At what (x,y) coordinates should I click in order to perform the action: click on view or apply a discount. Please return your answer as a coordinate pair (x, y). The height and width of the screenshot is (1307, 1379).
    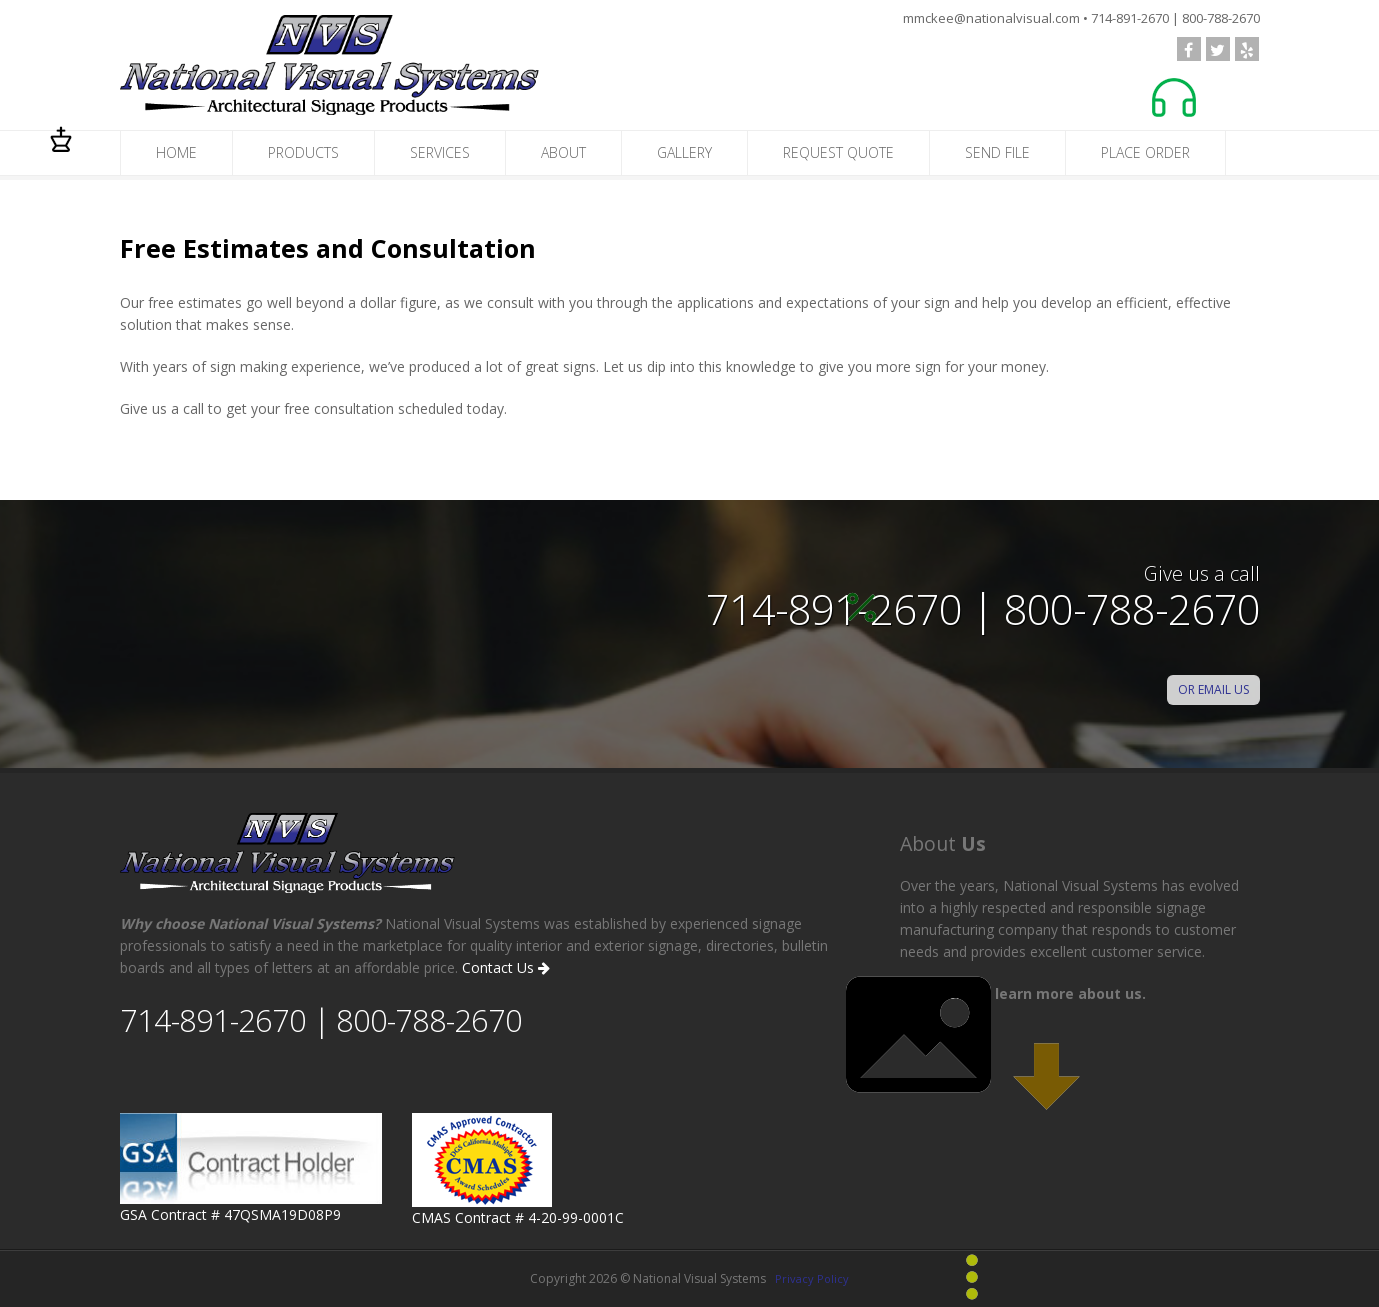
    Looking at the image, I should click on (861, 607).